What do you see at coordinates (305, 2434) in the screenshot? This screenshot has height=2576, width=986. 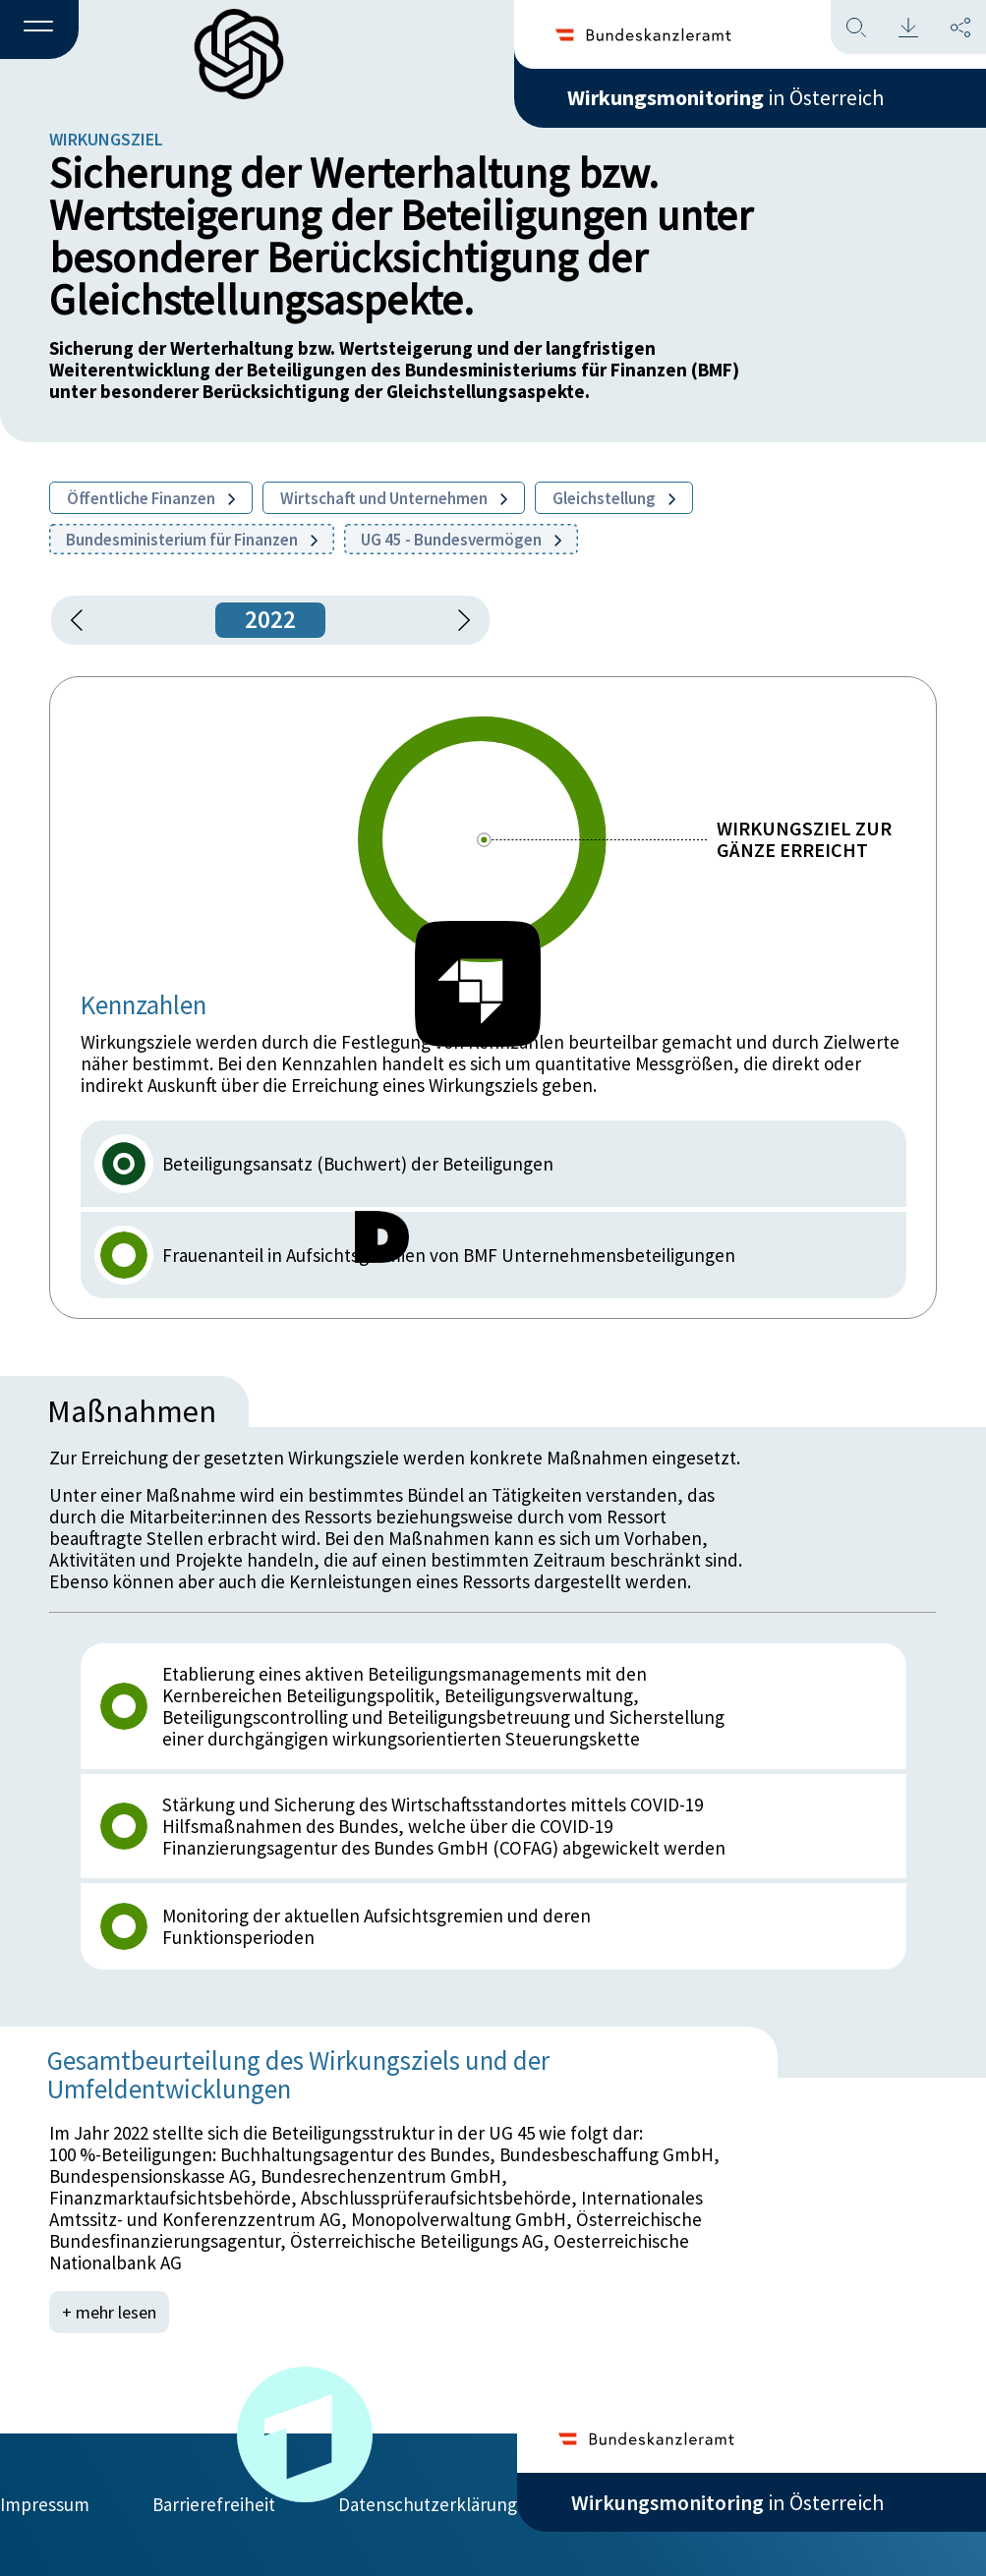 I see `das erste german television network logo` at bounding box center [305, 2434].